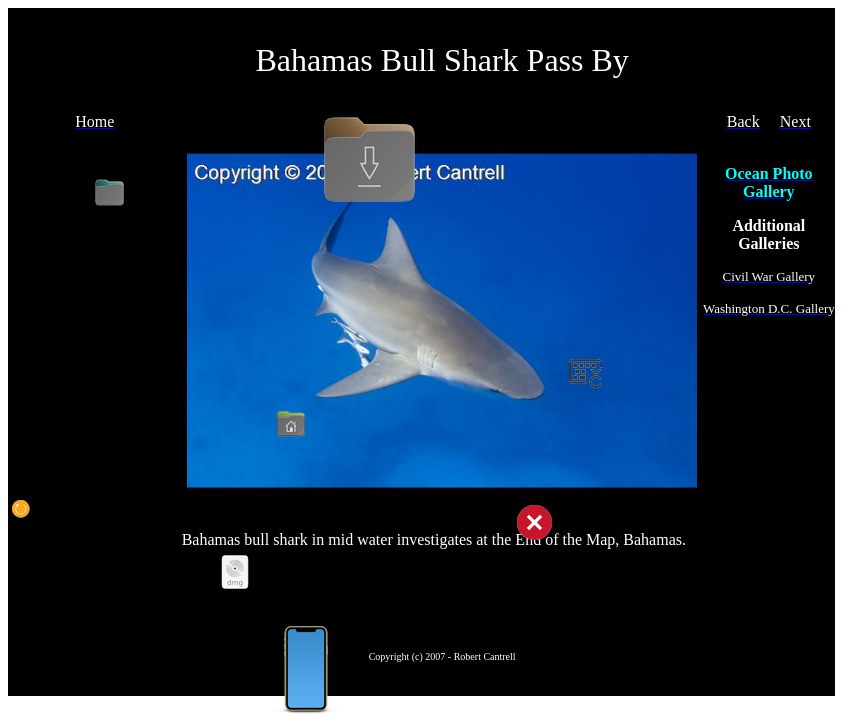  I want to click on apple disk image file (.dmg), so click(235, 572).